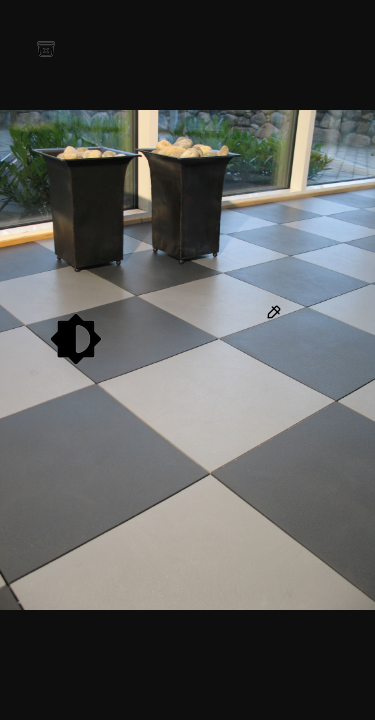 This screenshot has height=720, width=375. Describe the element at coordinates (46, 49) in the screenshot. I see `remove item from archive` at that location.